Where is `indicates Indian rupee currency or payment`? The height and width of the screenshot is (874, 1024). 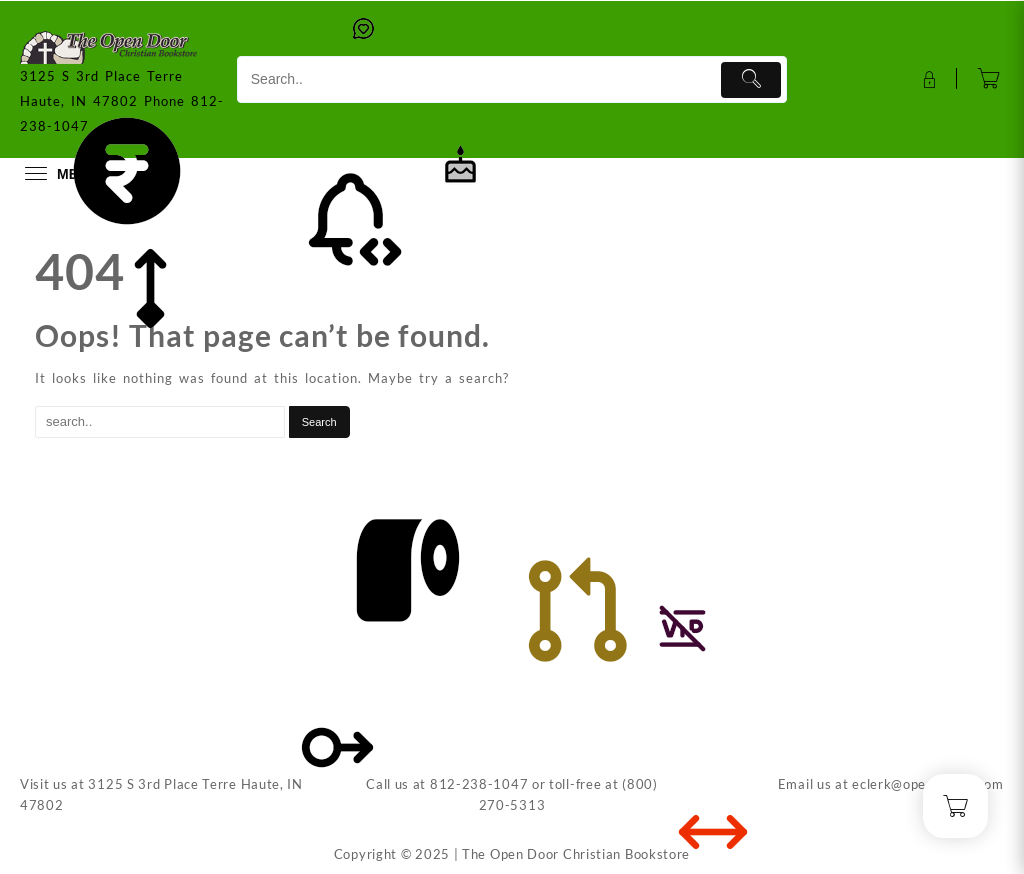 indicates Indian rupee currency or payment is located at coordinates (127, 171).